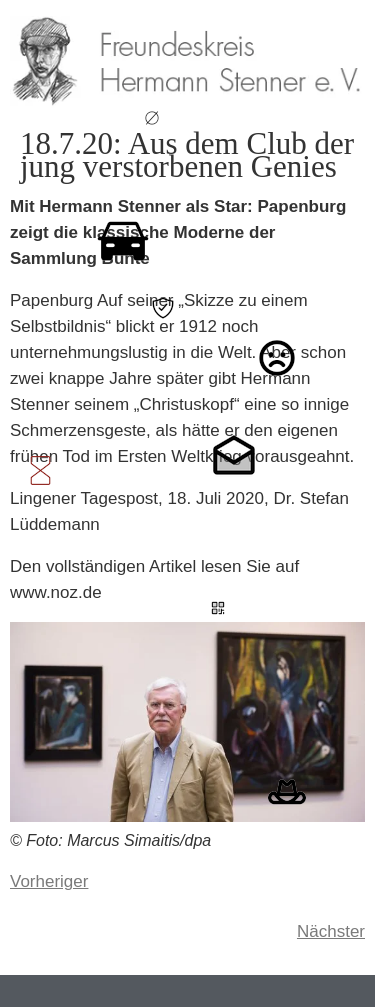 The image size is (375, 1007). Describe the element at coordinates (234, 458) in the screenshot. I see `view drafts or unsent messages` at that location.